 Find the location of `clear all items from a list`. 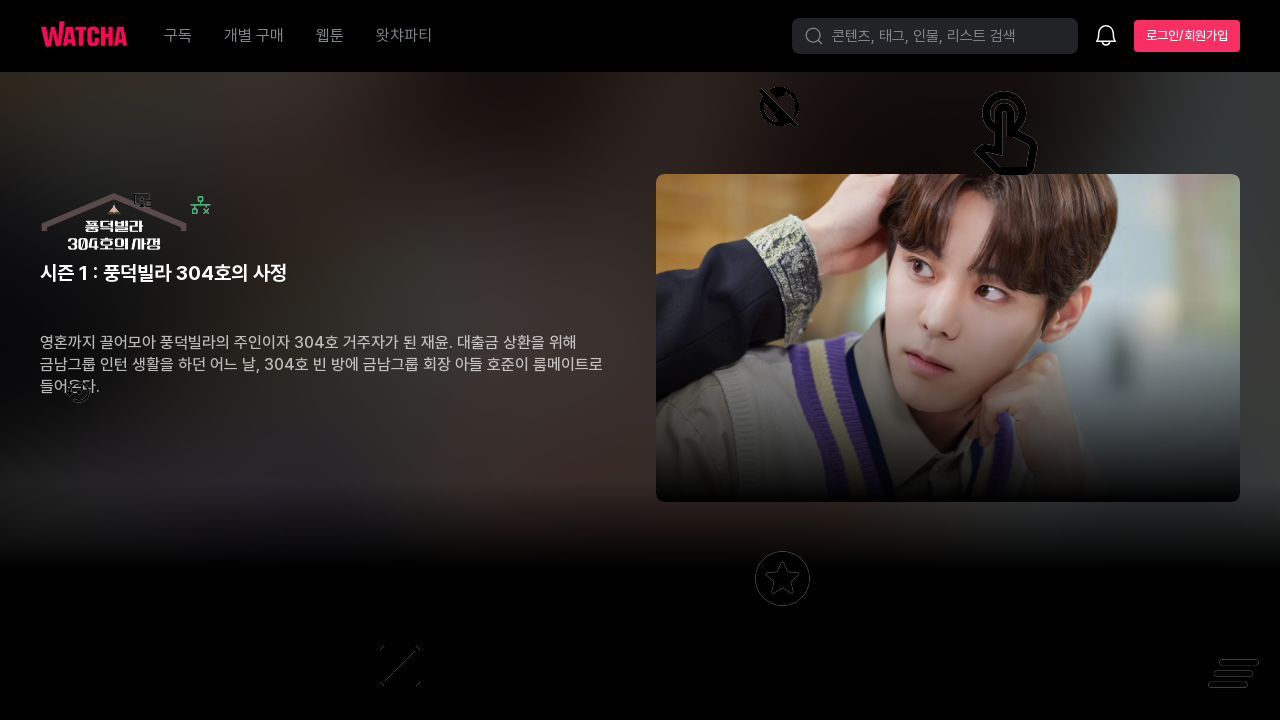

clear all items from a list is located at coordinates (1233, 673).